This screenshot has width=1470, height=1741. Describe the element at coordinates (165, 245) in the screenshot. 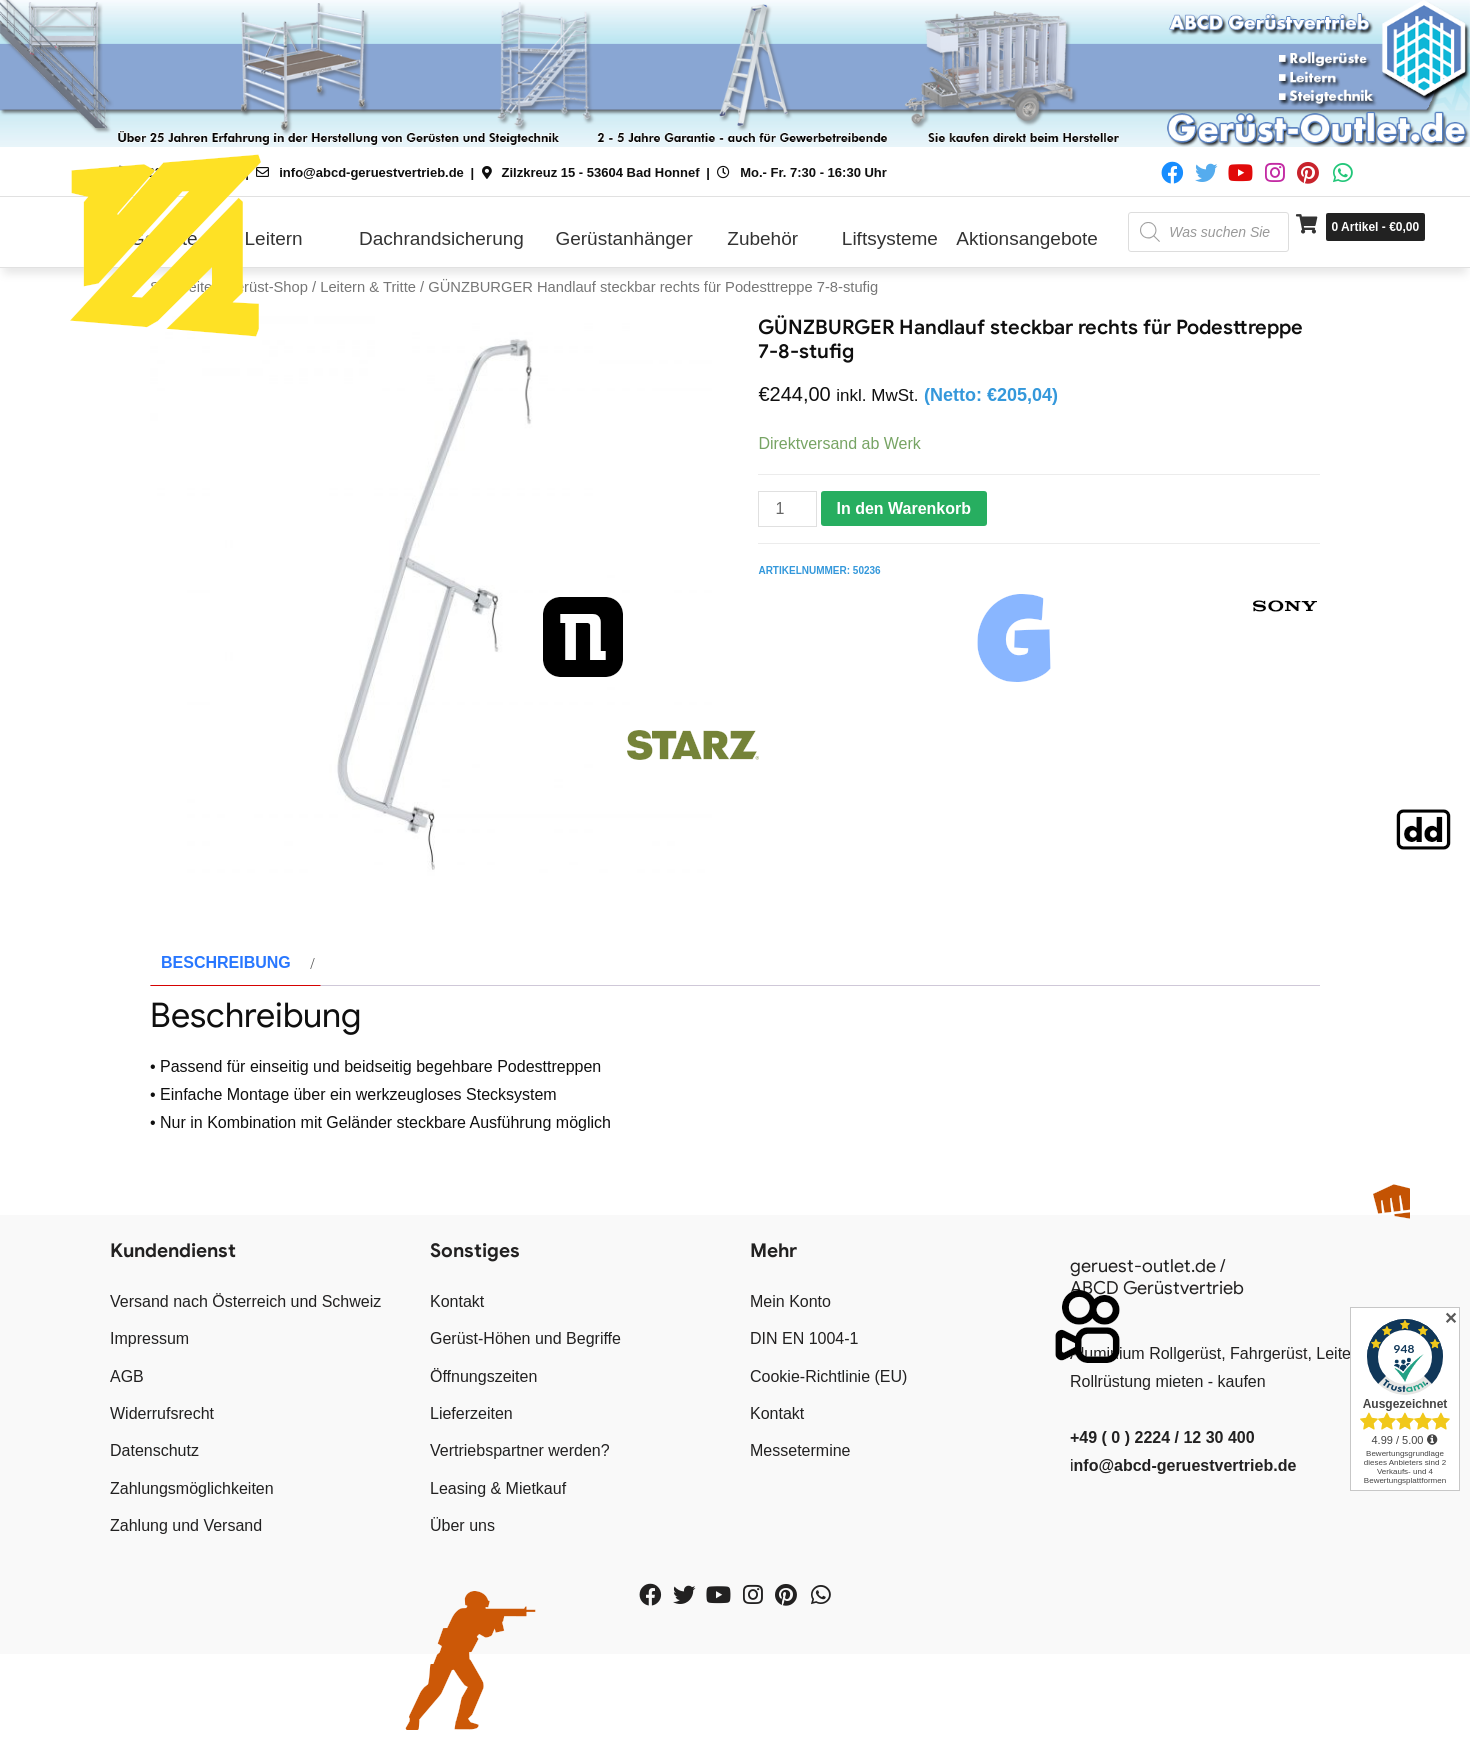

I see `FFmpeg multimedia framework logo` at that location.